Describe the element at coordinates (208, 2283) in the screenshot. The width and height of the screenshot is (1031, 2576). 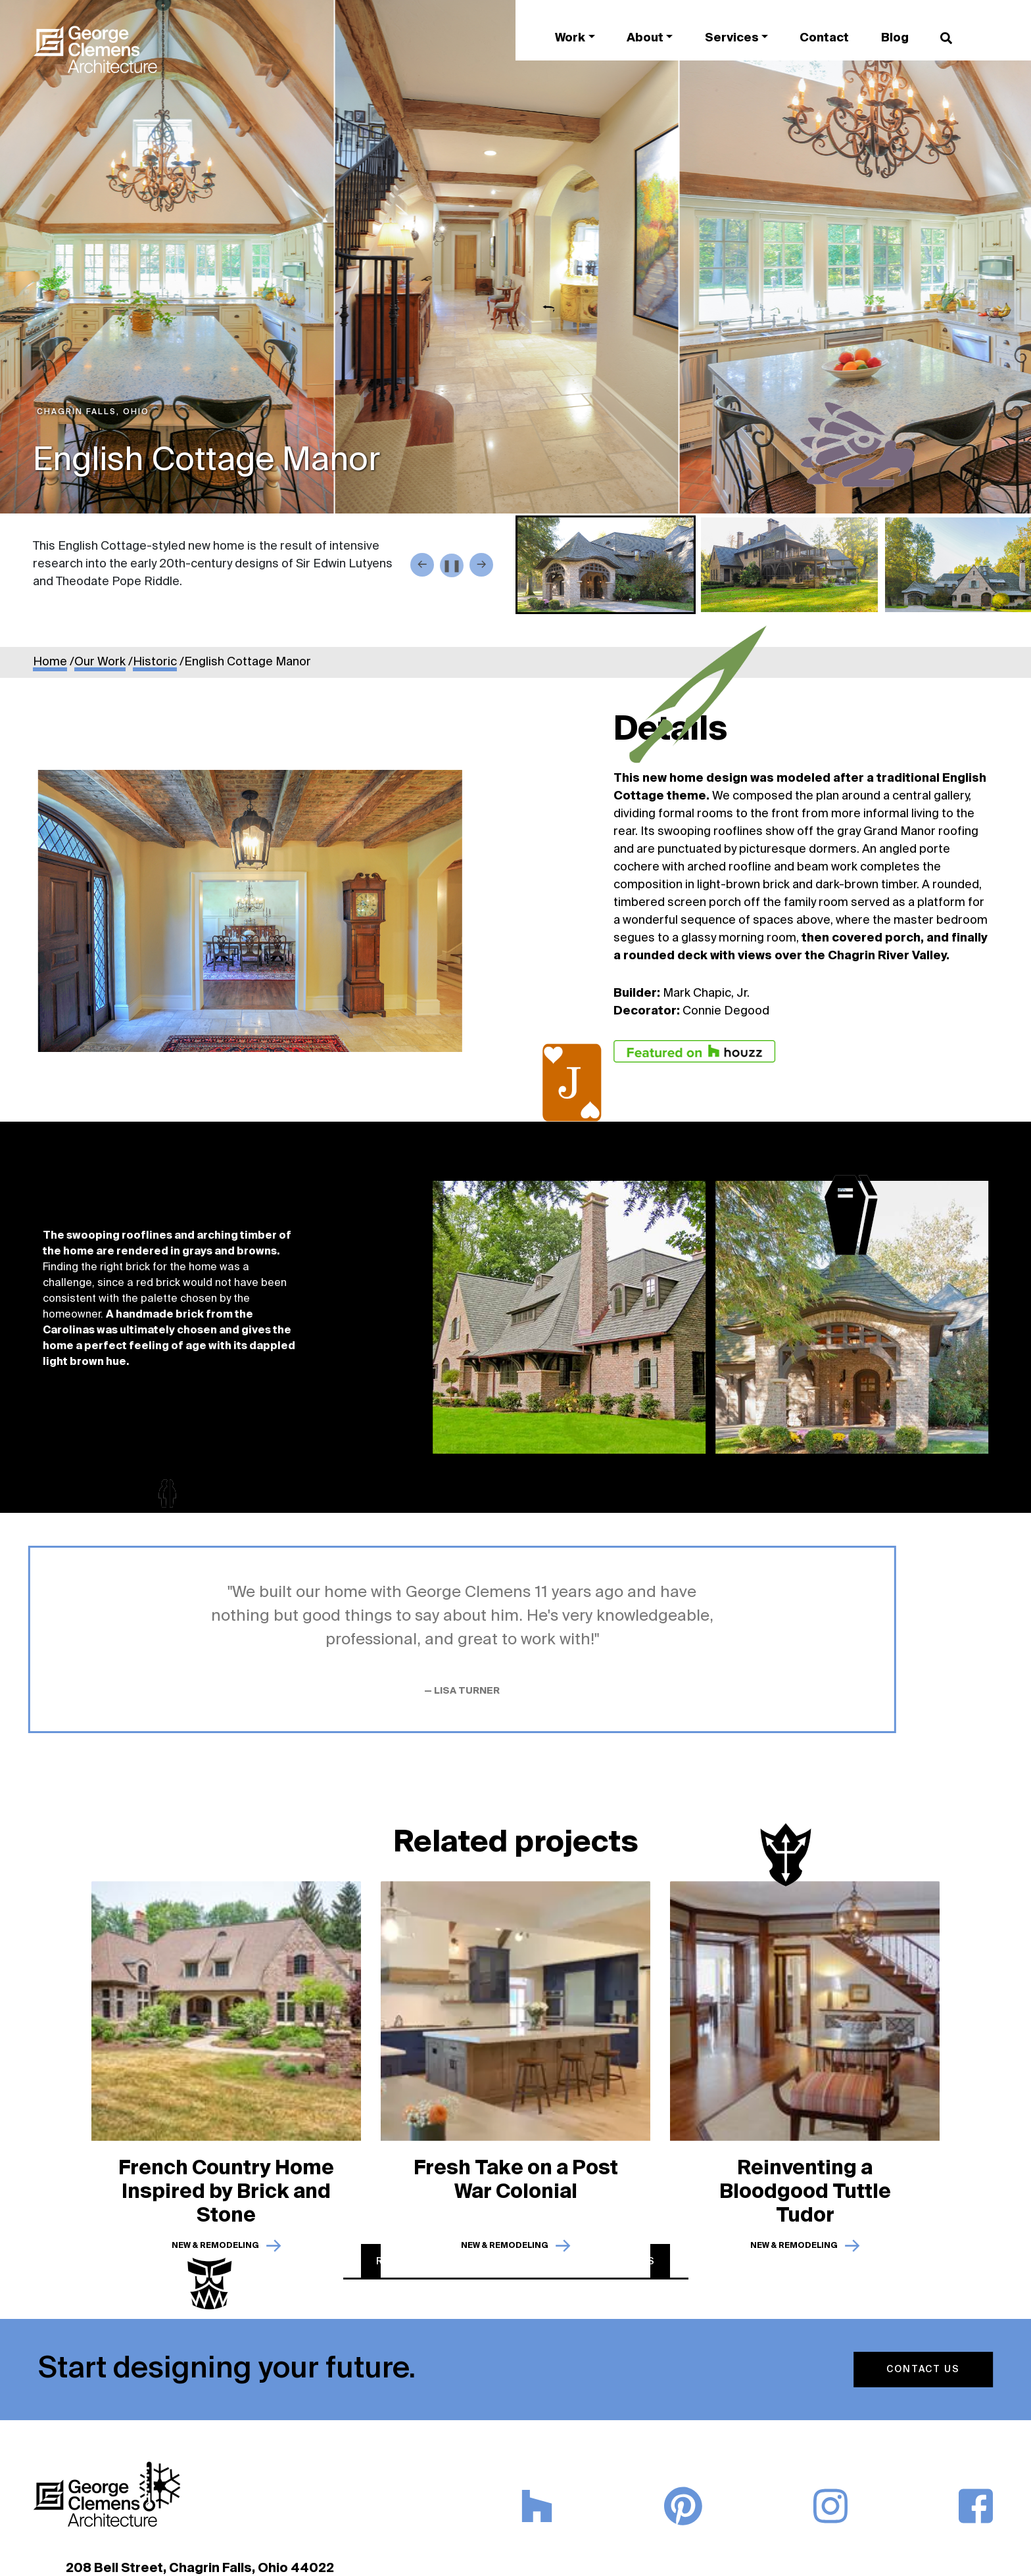
I see `select tribal or tiki-themed content` at that location.